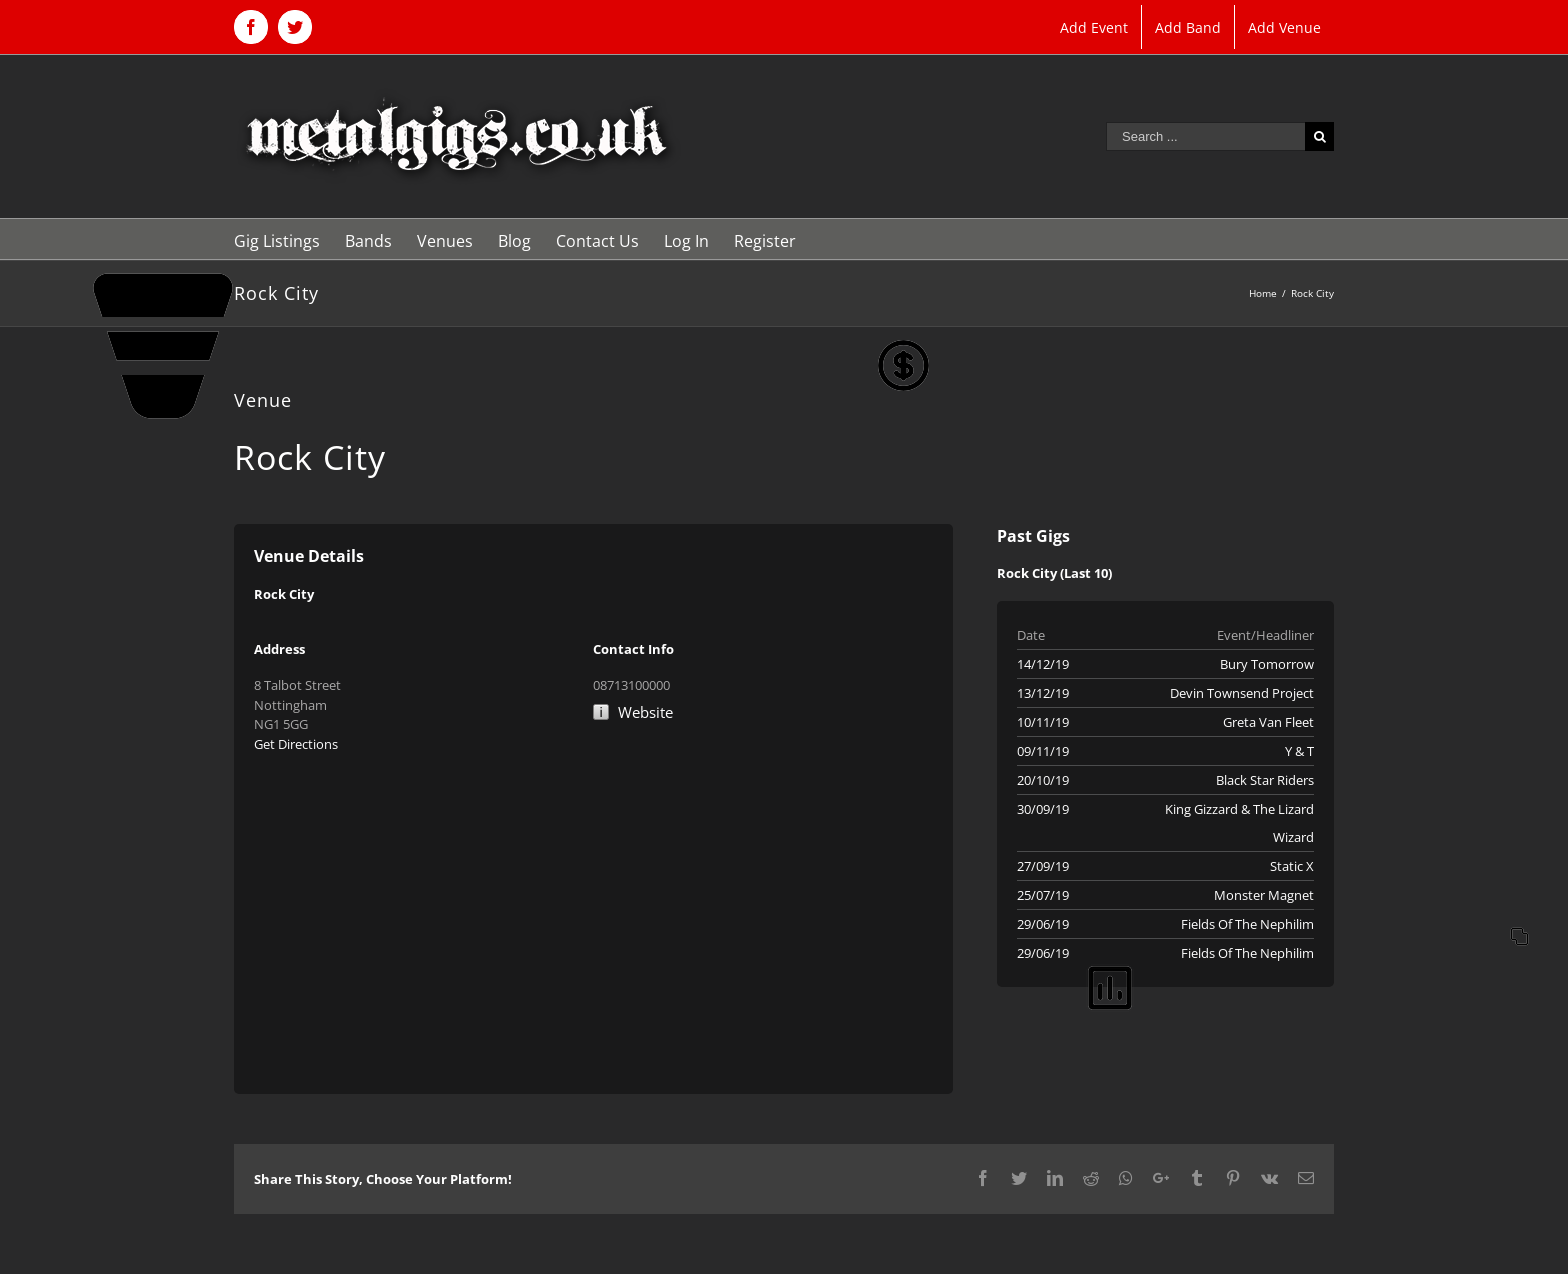 Image resolution: width=1568 pixels, height=1274 pixels. What do you see at coordinates (1519, 936) in the screenshot?
I see `merge or combine selected items` at bounding box center [1519, 936].